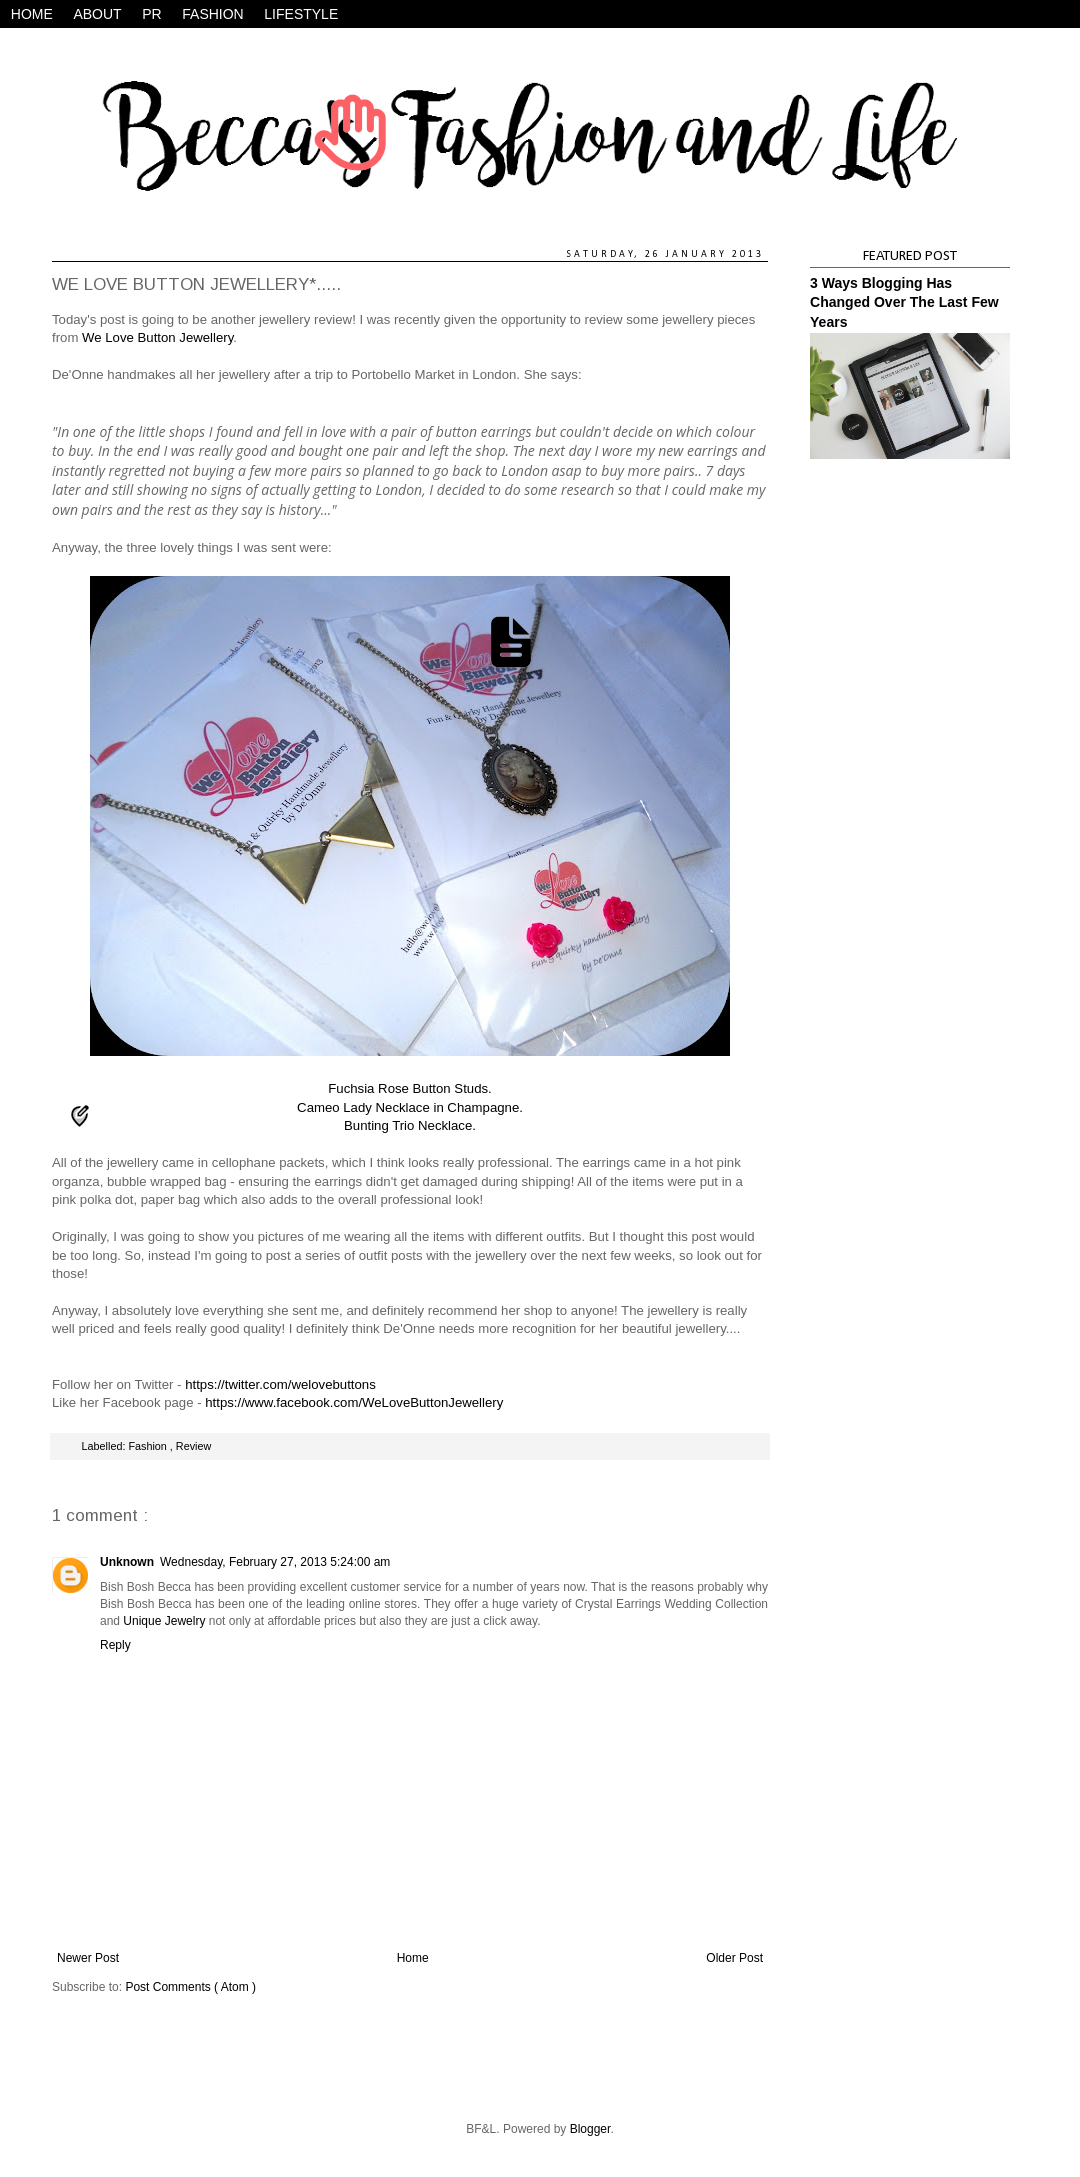 This screenshot has height=2177, width=1080. Describe the element at coordinates (79, 1116) in the screenshot. I see `edit a saved location` at that location.